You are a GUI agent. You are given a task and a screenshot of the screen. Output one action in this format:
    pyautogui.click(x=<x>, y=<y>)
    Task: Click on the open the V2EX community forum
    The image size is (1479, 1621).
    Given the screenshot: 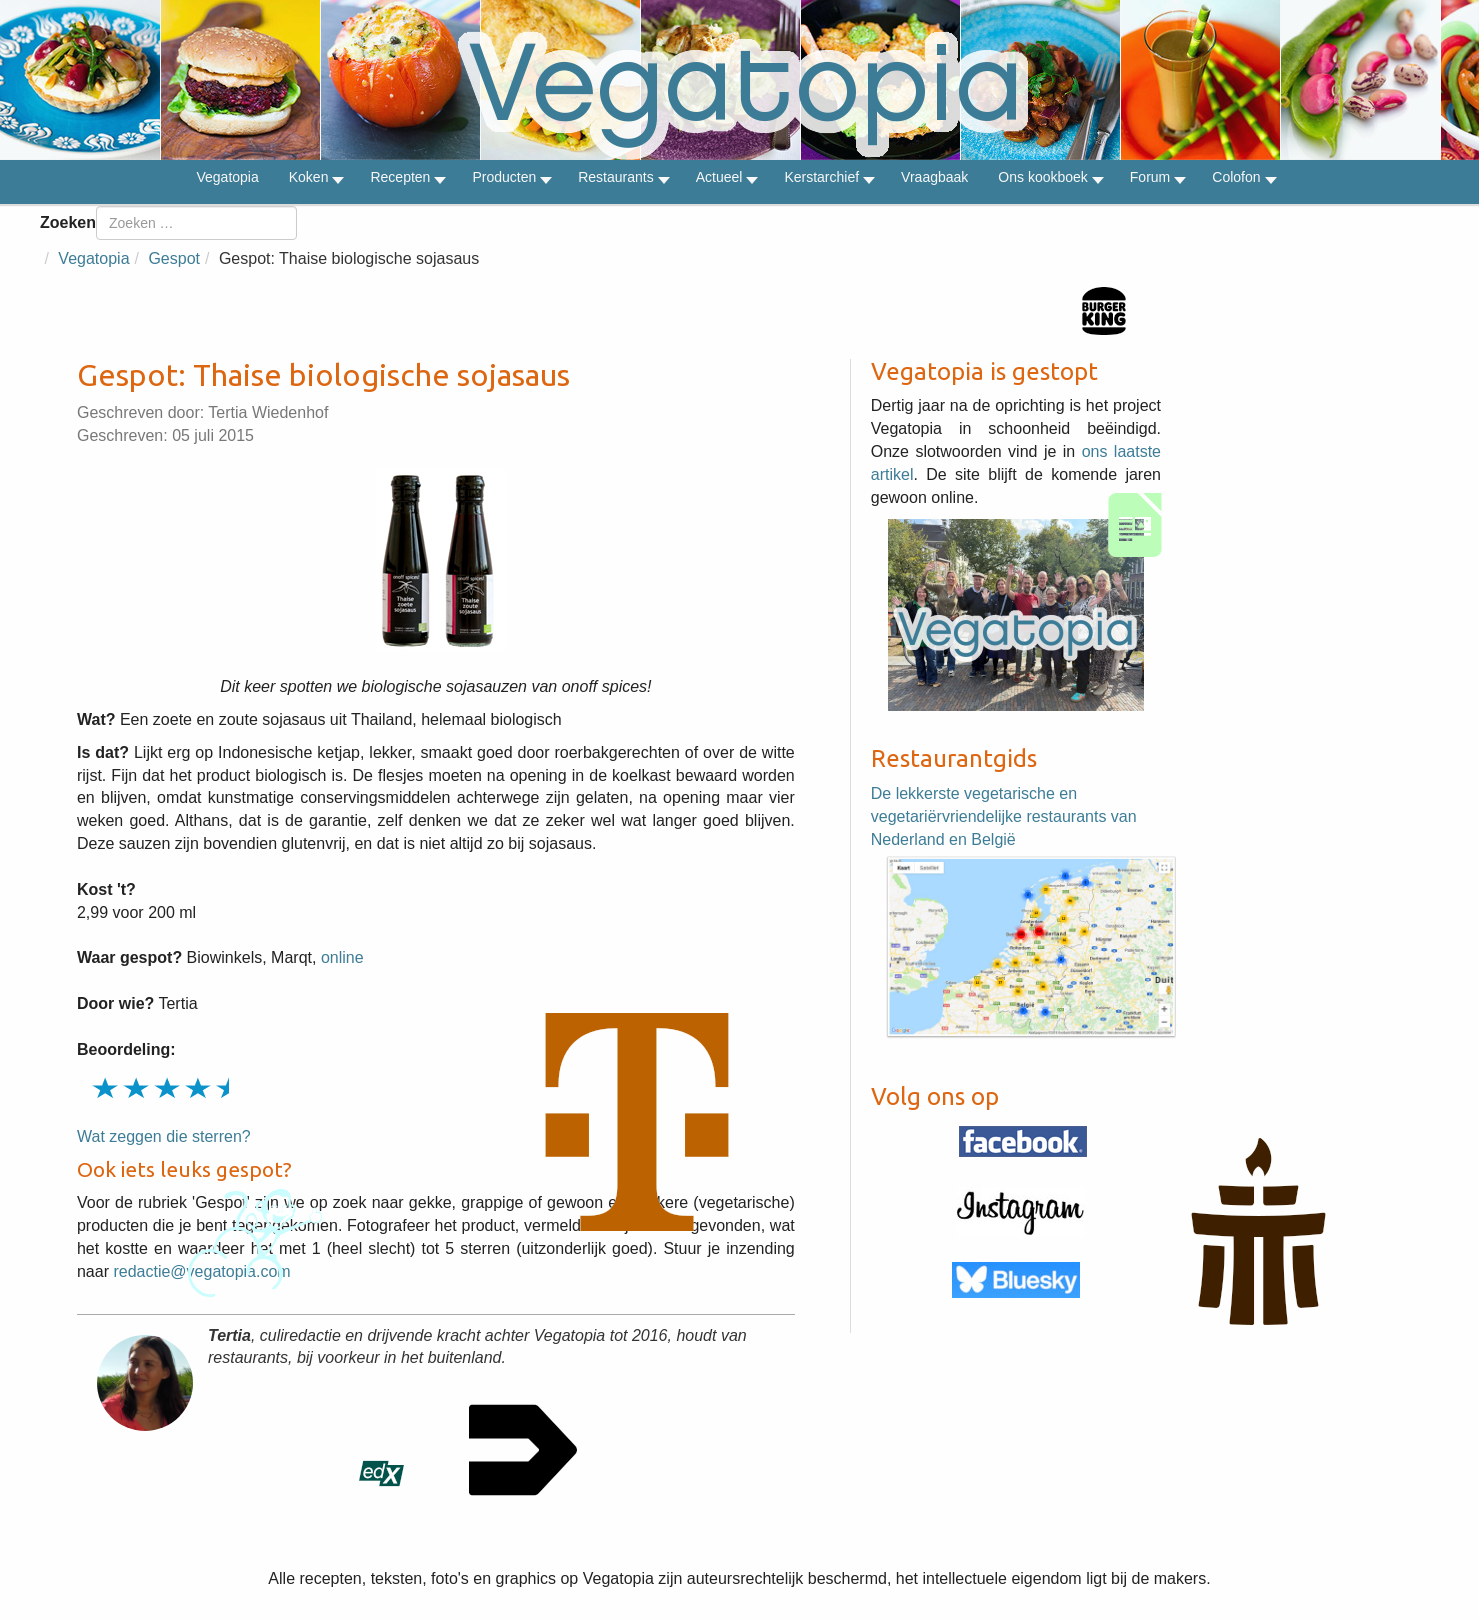 What is the action you would take?
    pyautogui.click(x=523, y=1450)
    